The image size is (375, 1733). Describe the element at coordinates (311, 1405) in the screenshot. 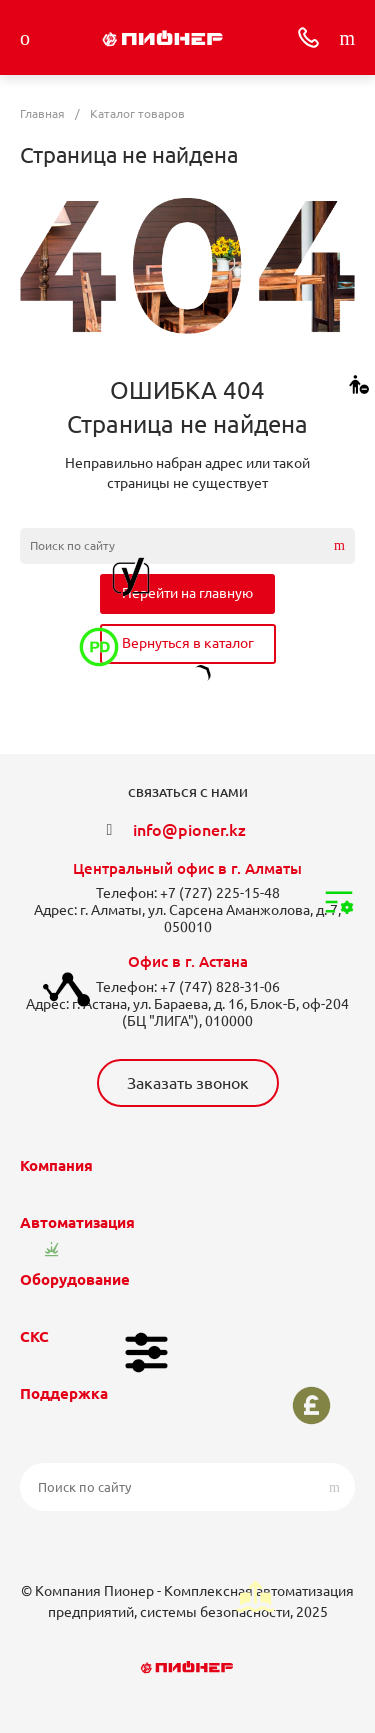

I see `view balance in british pounds` at that location.